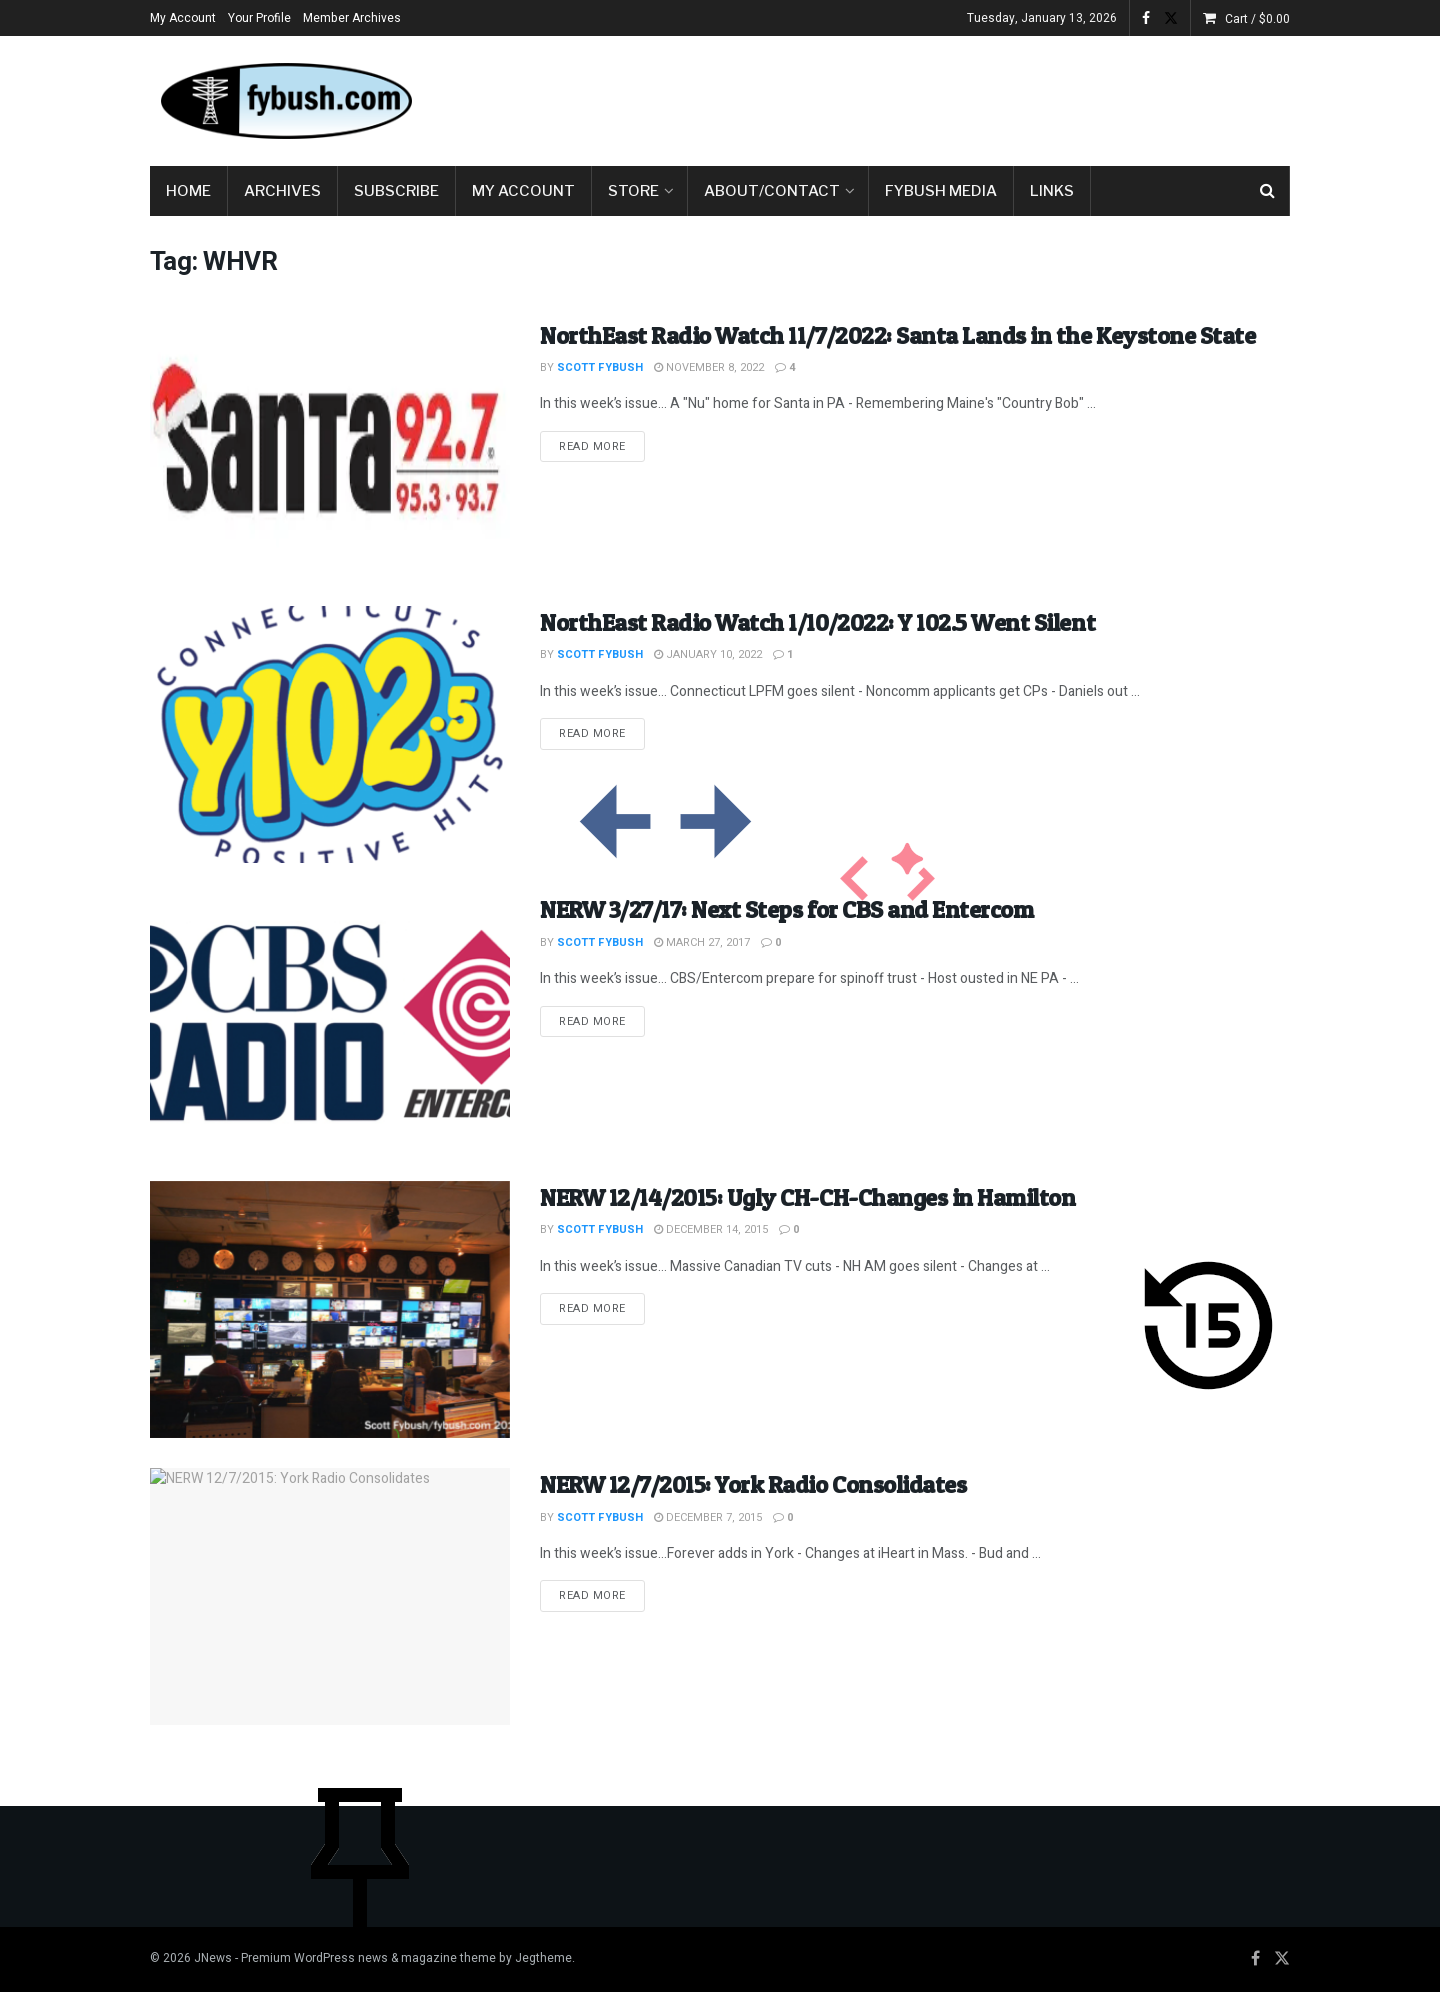 The width and height of the screenshot is (1440, 1992). I want to click on rewind 15 seconds, so click(1208, 1325).